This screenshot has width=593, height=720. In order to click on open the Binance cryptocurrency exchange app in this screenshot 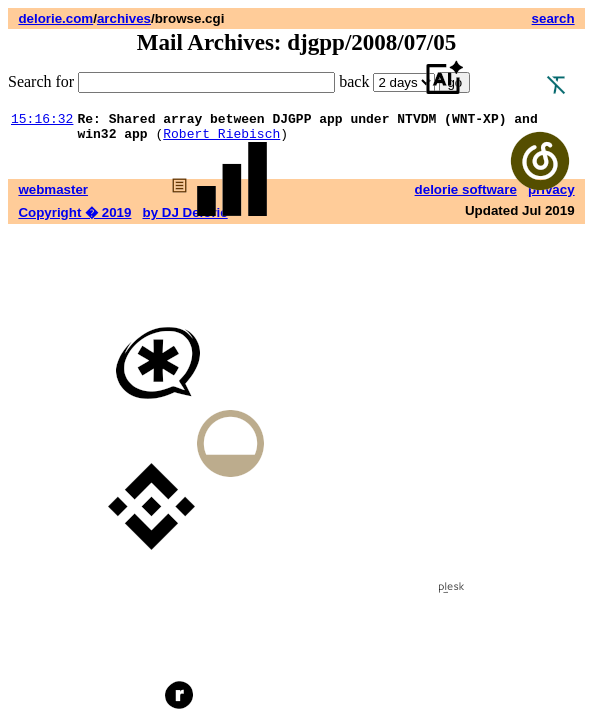, I will do `click(151, 506)`.